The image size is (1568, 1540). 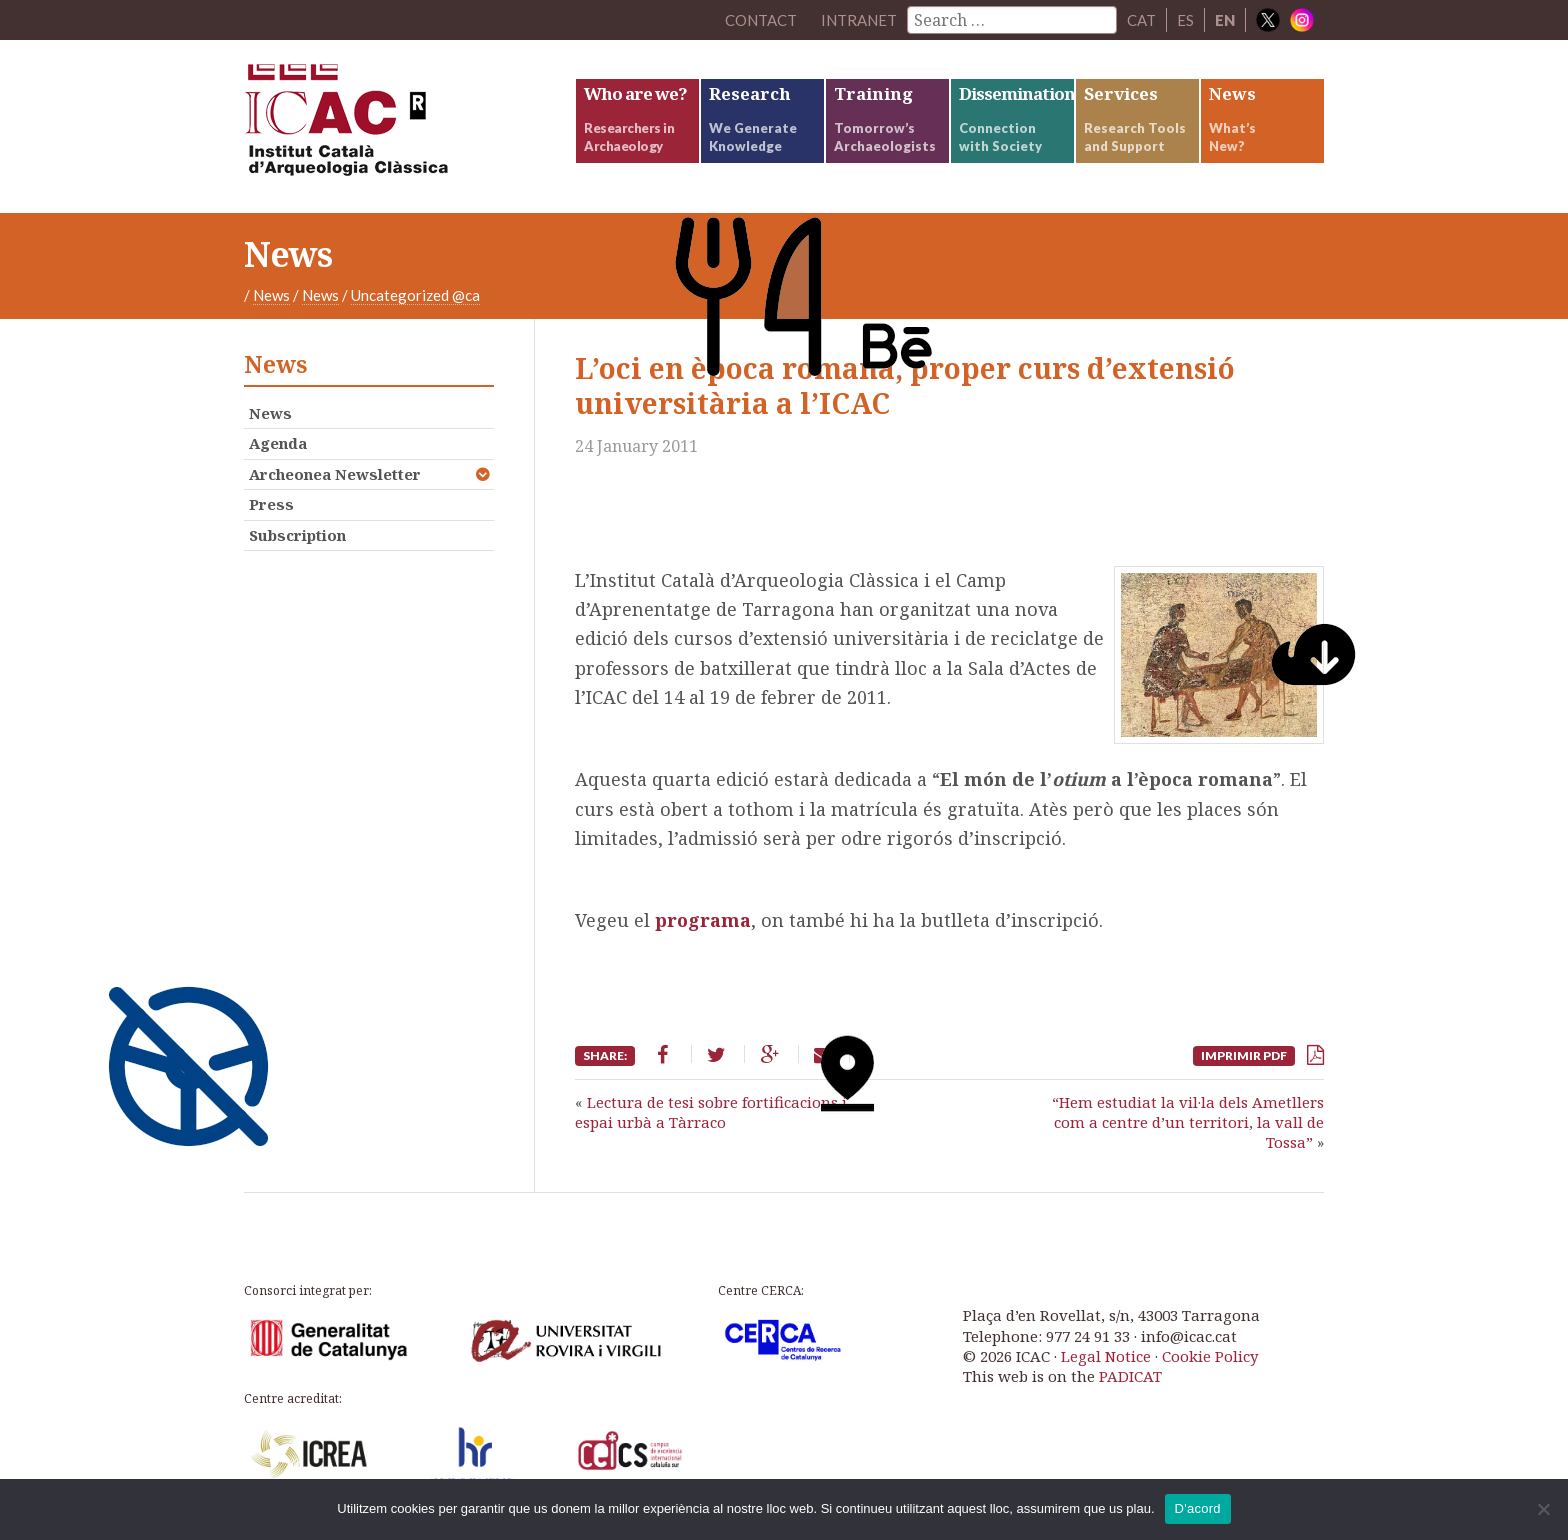 I want to click on drop a pin to mark a location, so click(x=847, y=1073).